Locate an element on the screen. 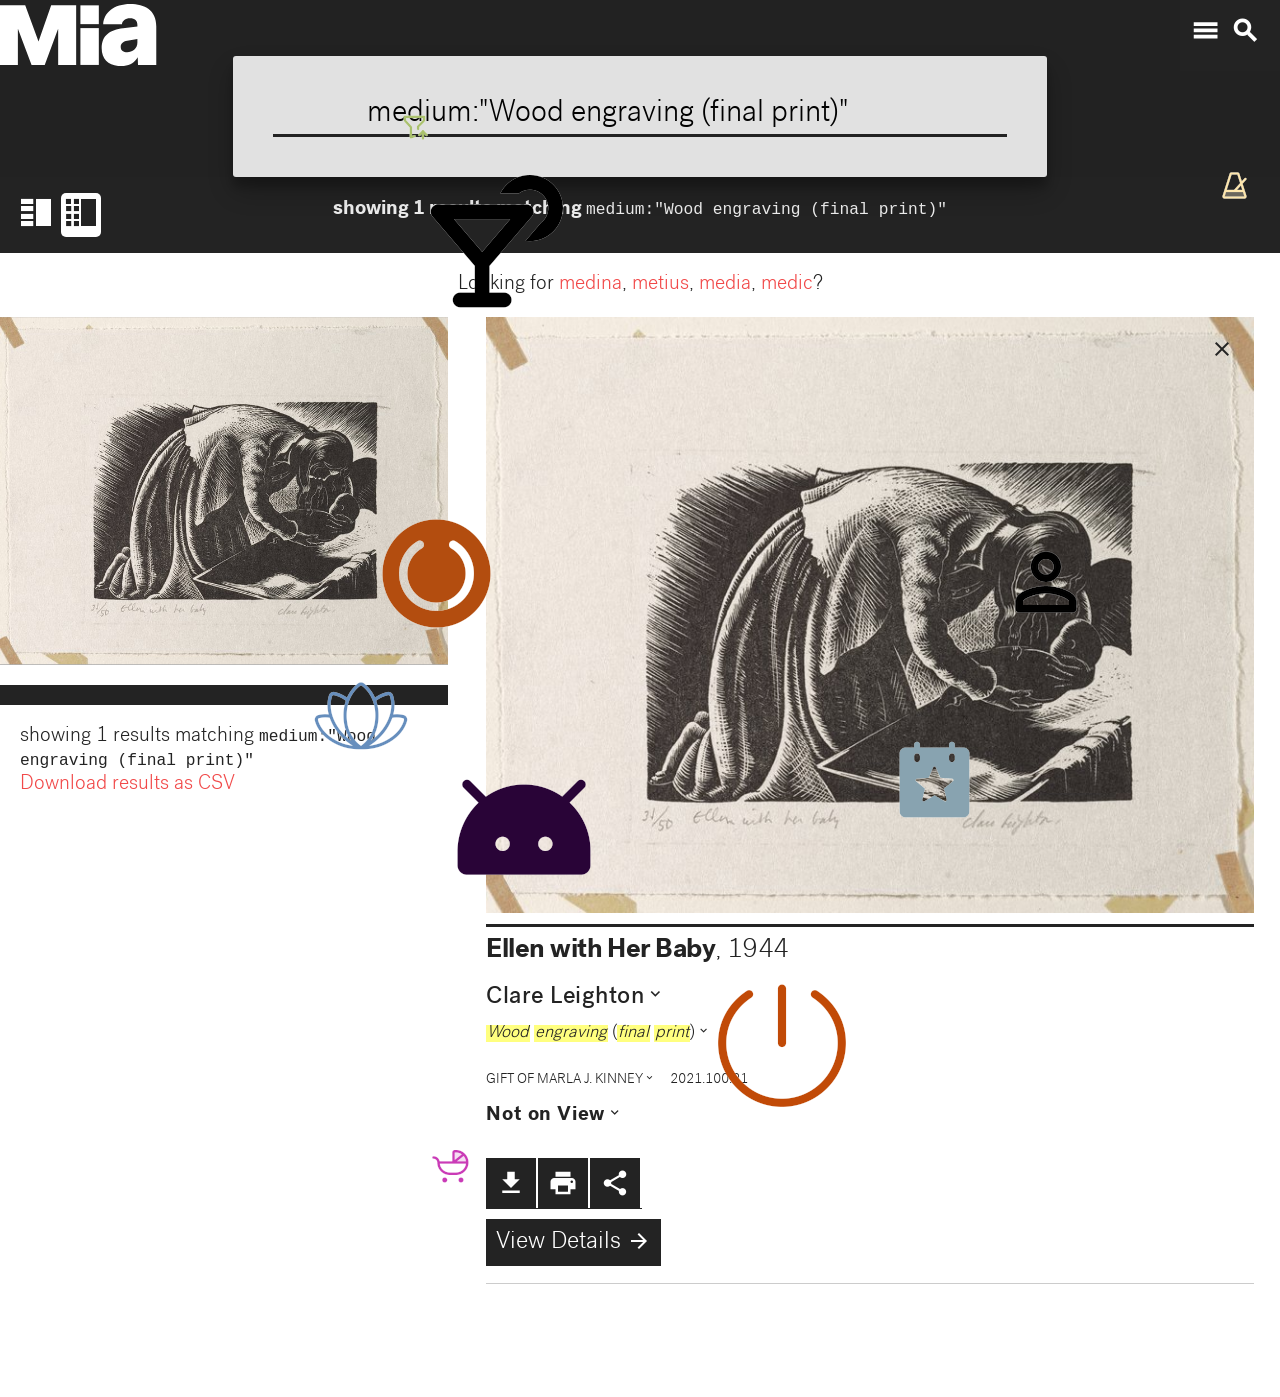 This screenshot has width=1280, height=1397. indicates loading or processing in progress is located at coordinates (436, 573).